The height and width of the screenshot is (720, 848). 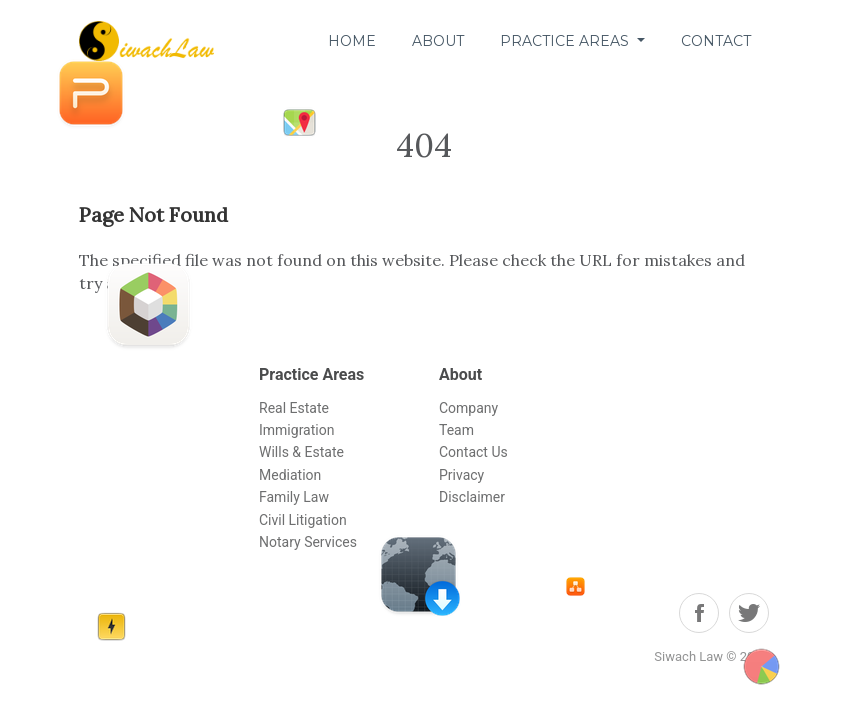 What do you see at coordinates (111, 626) in the screenshot?
I see `access power and battery settings` at bounding box center [111, 626].